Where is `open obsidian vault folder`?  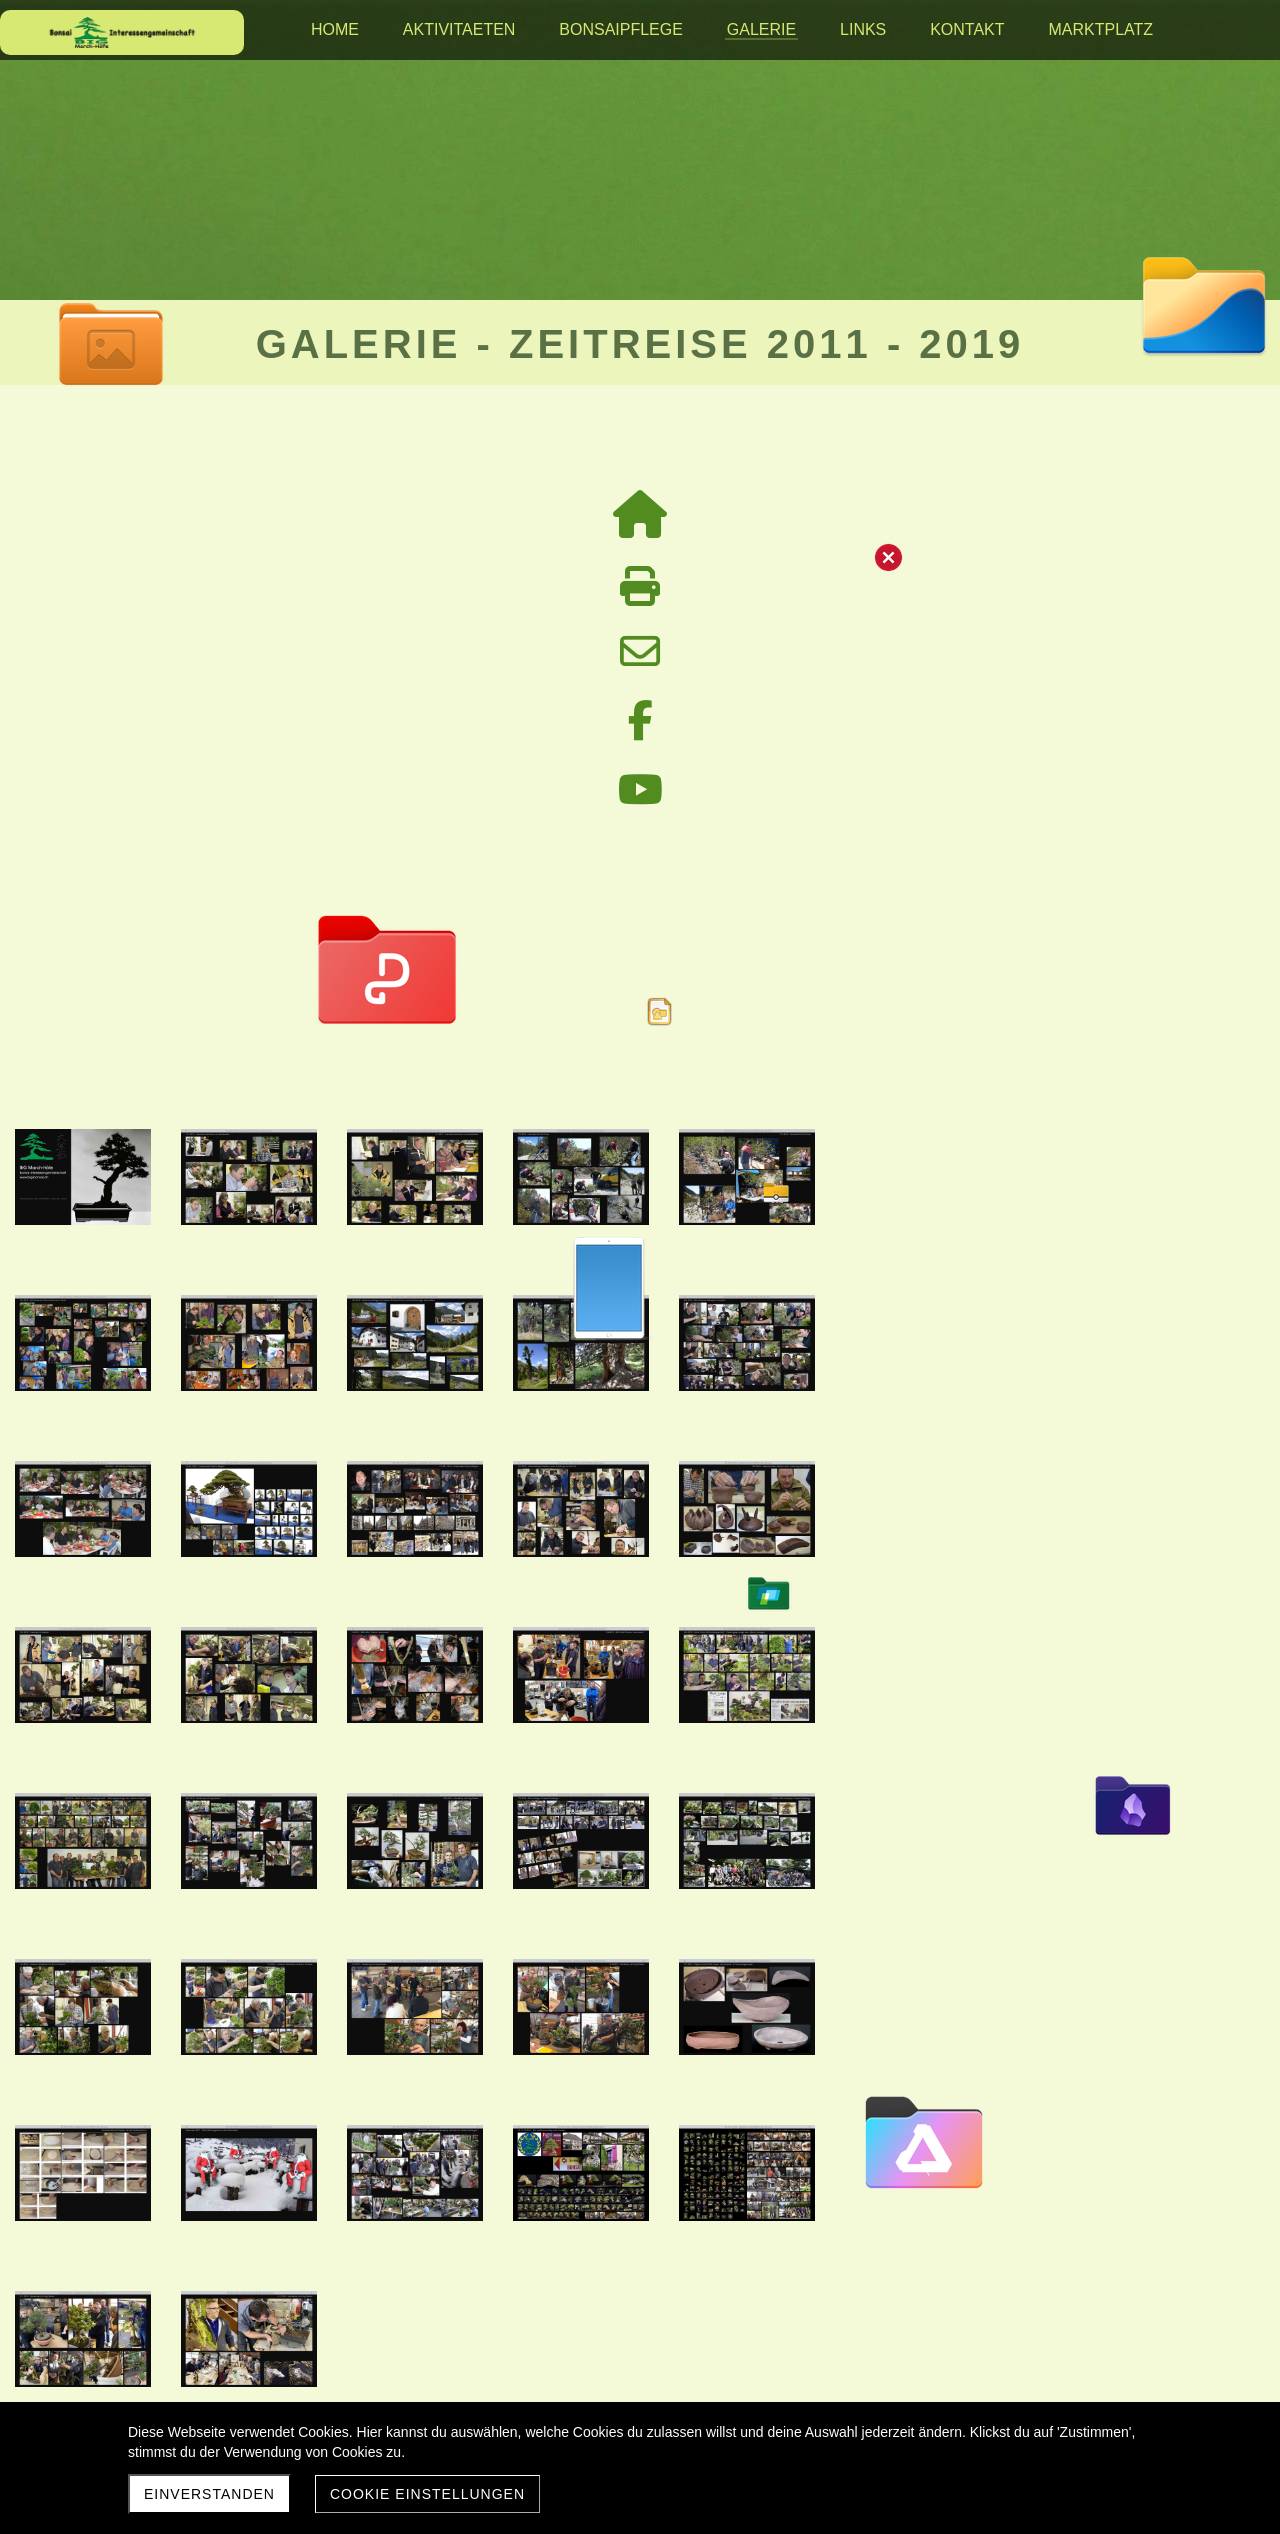 open obsidian vault folder is located at coordinates (1132, 1807).